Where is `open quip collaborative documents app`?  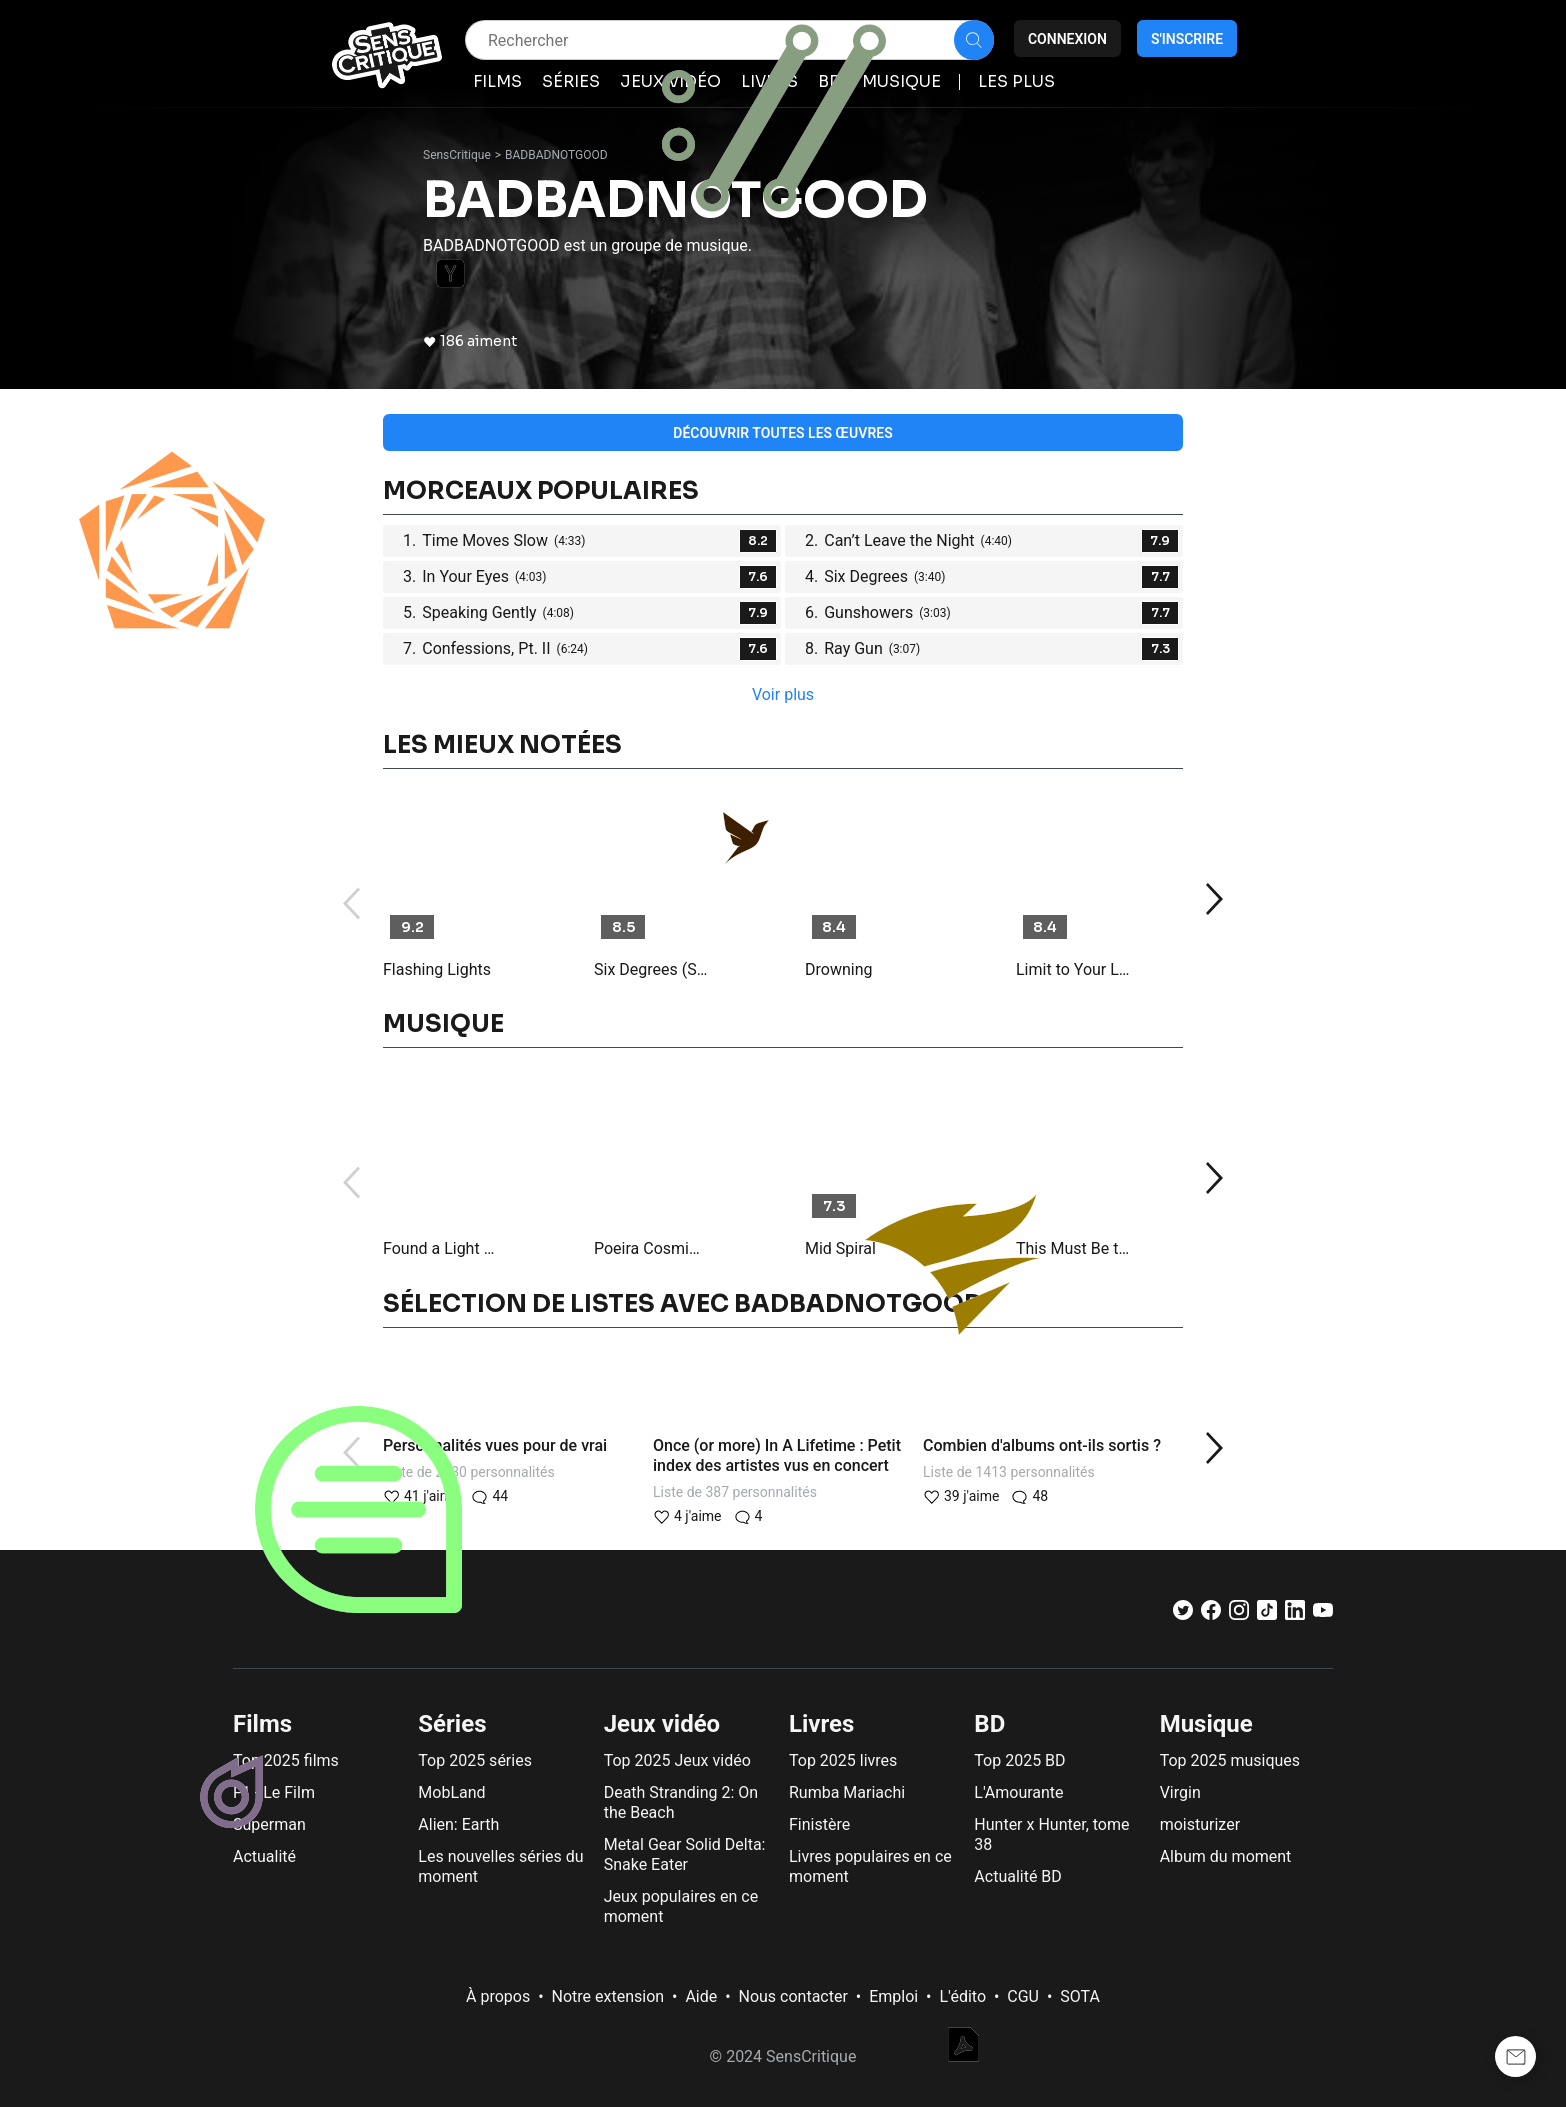
open quip collaborative documents app is located at coordinates (358, 1509).